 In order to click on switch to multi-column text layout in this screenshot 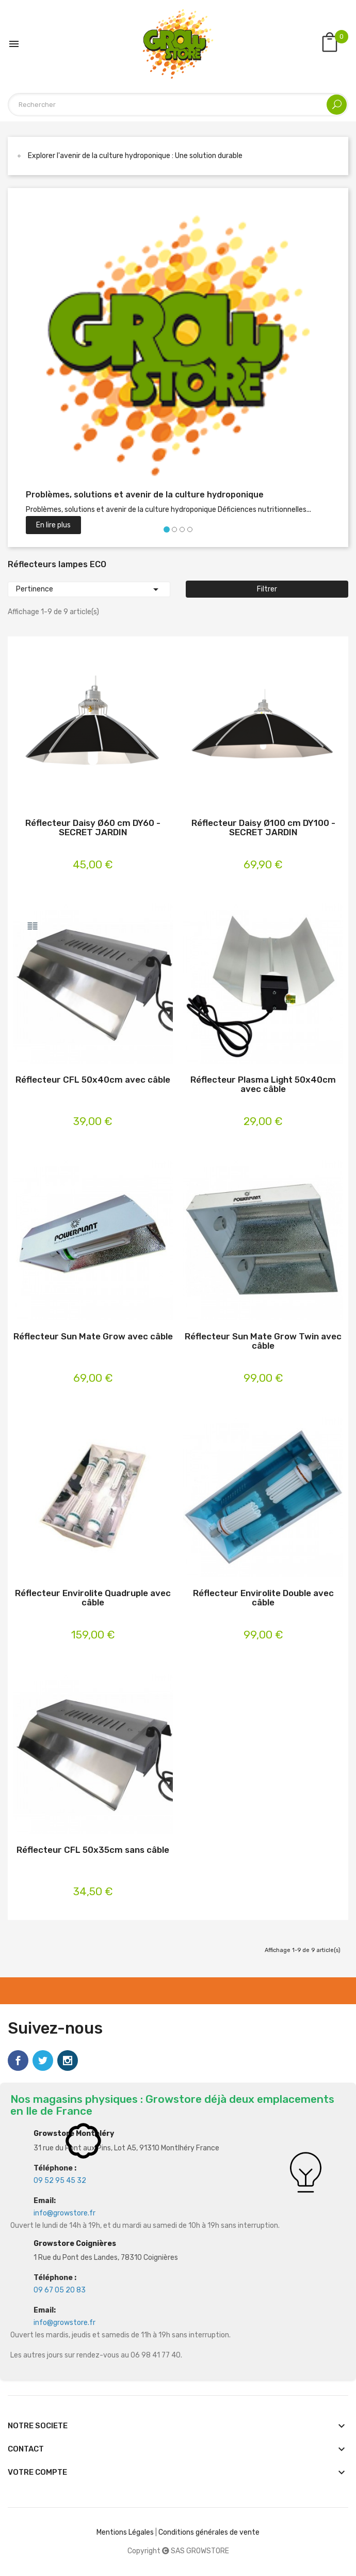, I will do `click(33, 926)`.